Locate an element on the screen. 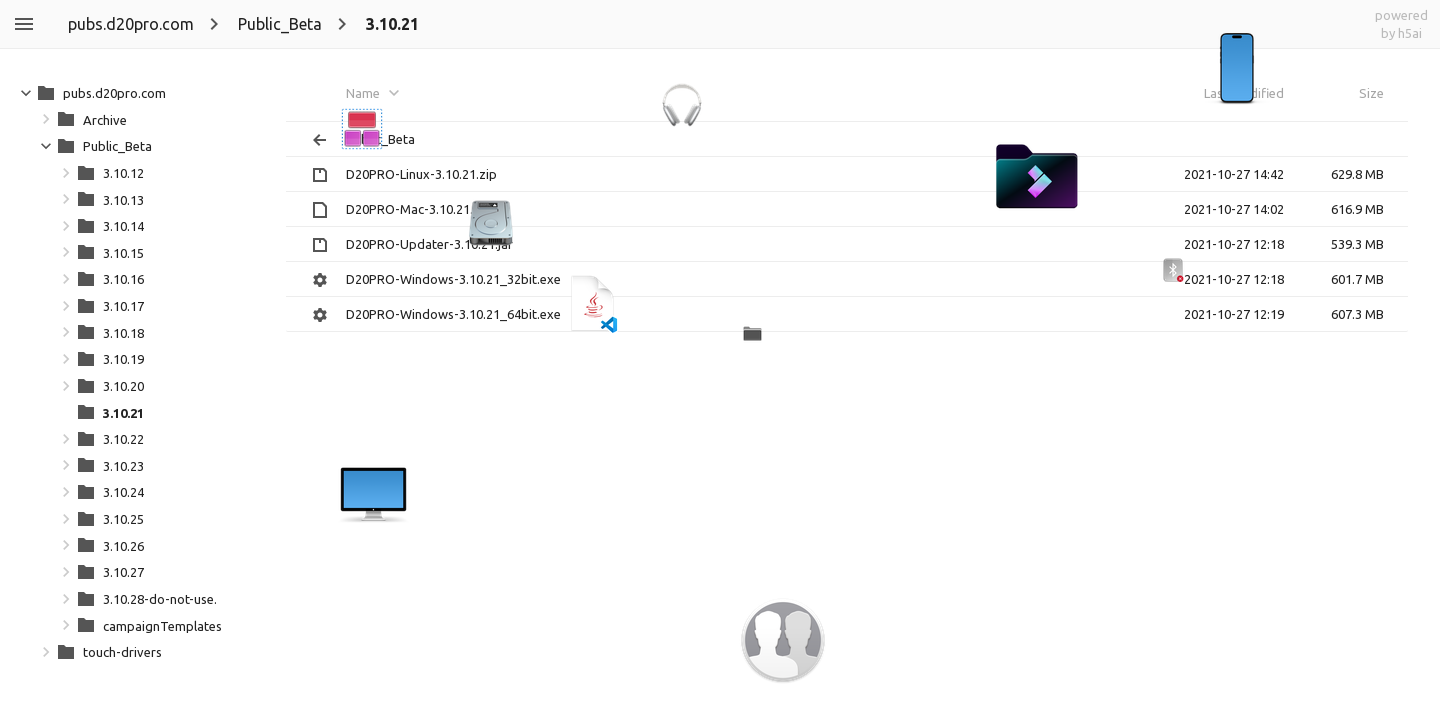 Image resolution: width=1440 pixels, height=720 pixels. connect bluetooth headphones is located at coordinates (682, 105).